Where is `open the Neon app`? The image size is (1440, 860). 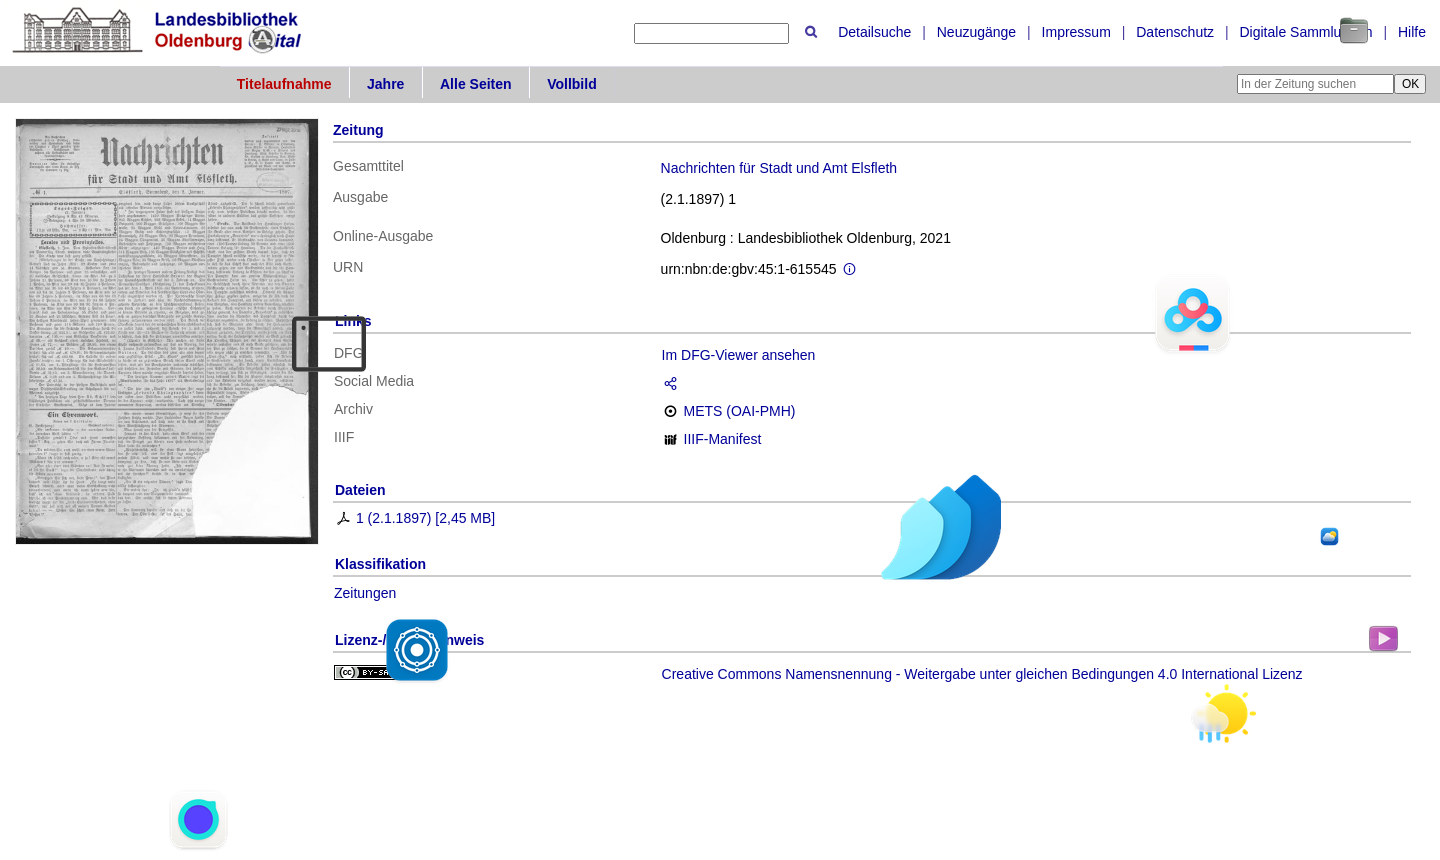 open the Neon app is located at coordinates (417, 650).